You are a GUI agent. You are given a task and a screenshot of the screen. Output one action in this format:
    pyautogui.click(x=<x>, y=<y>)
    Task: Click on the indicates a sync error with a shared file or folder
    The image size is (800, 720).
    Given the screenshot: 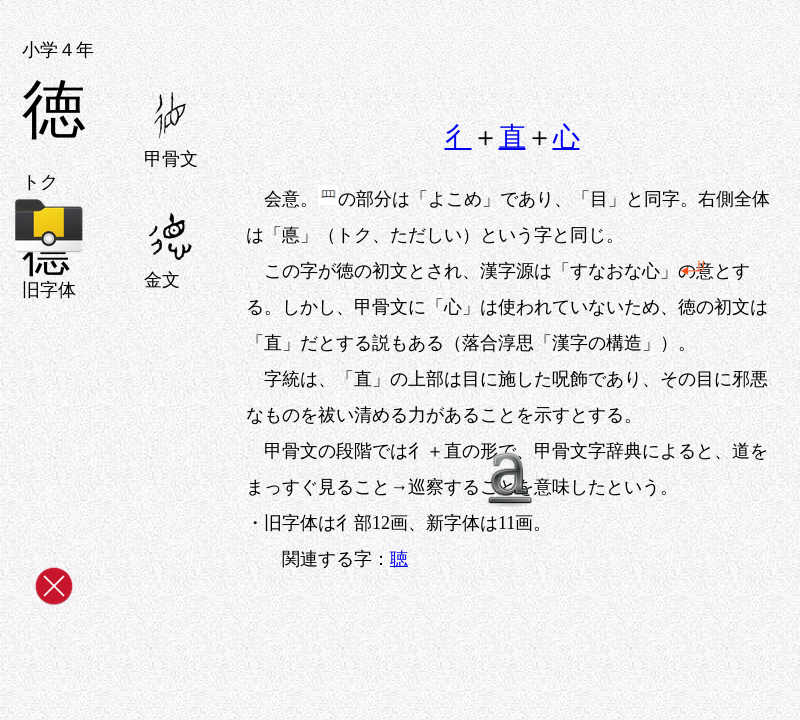 What is the action you would take?
    pyautogui.click(x=54, y=586)
    